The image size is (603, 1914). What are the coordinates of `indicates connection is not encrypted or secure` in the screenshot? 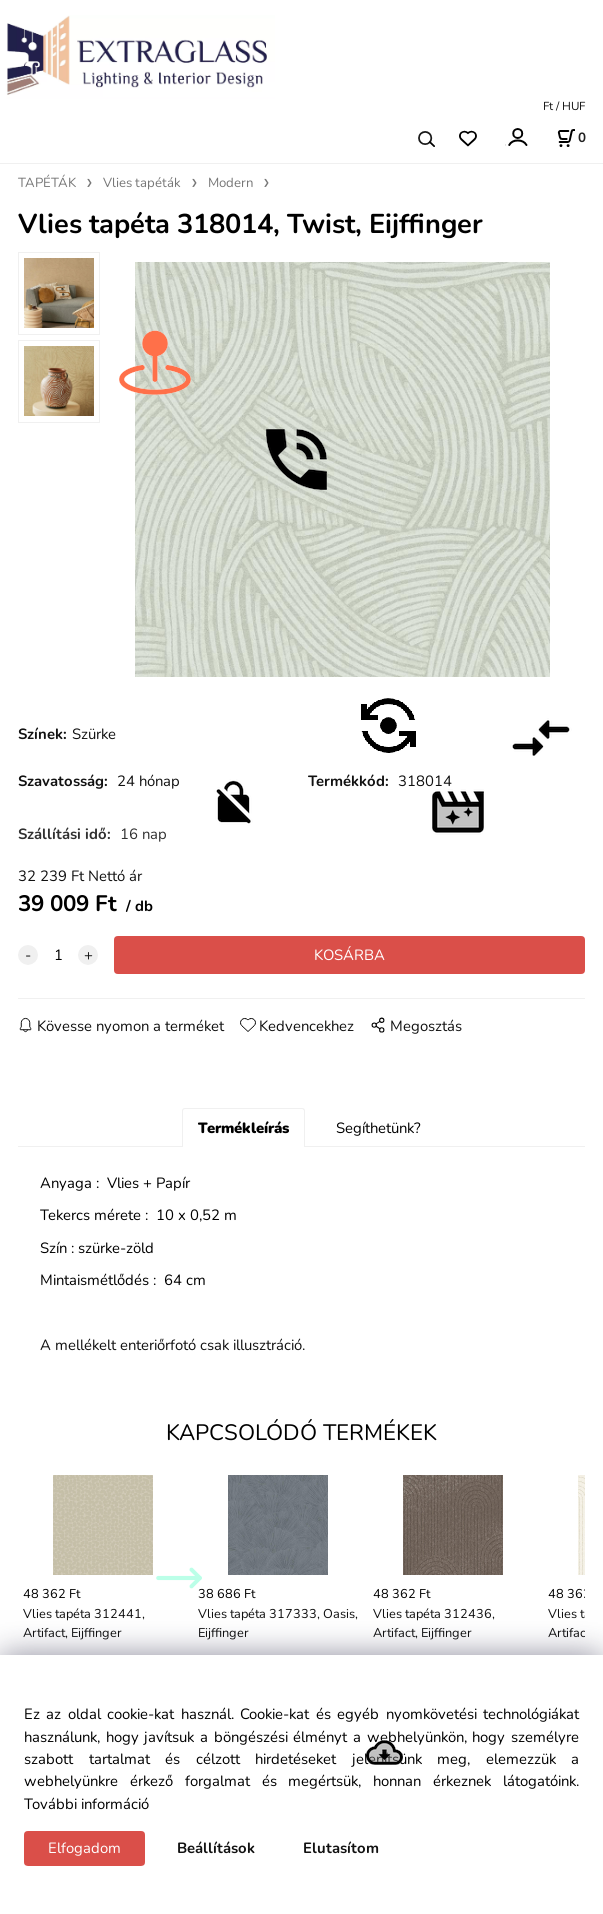 It's located at (233, 802).